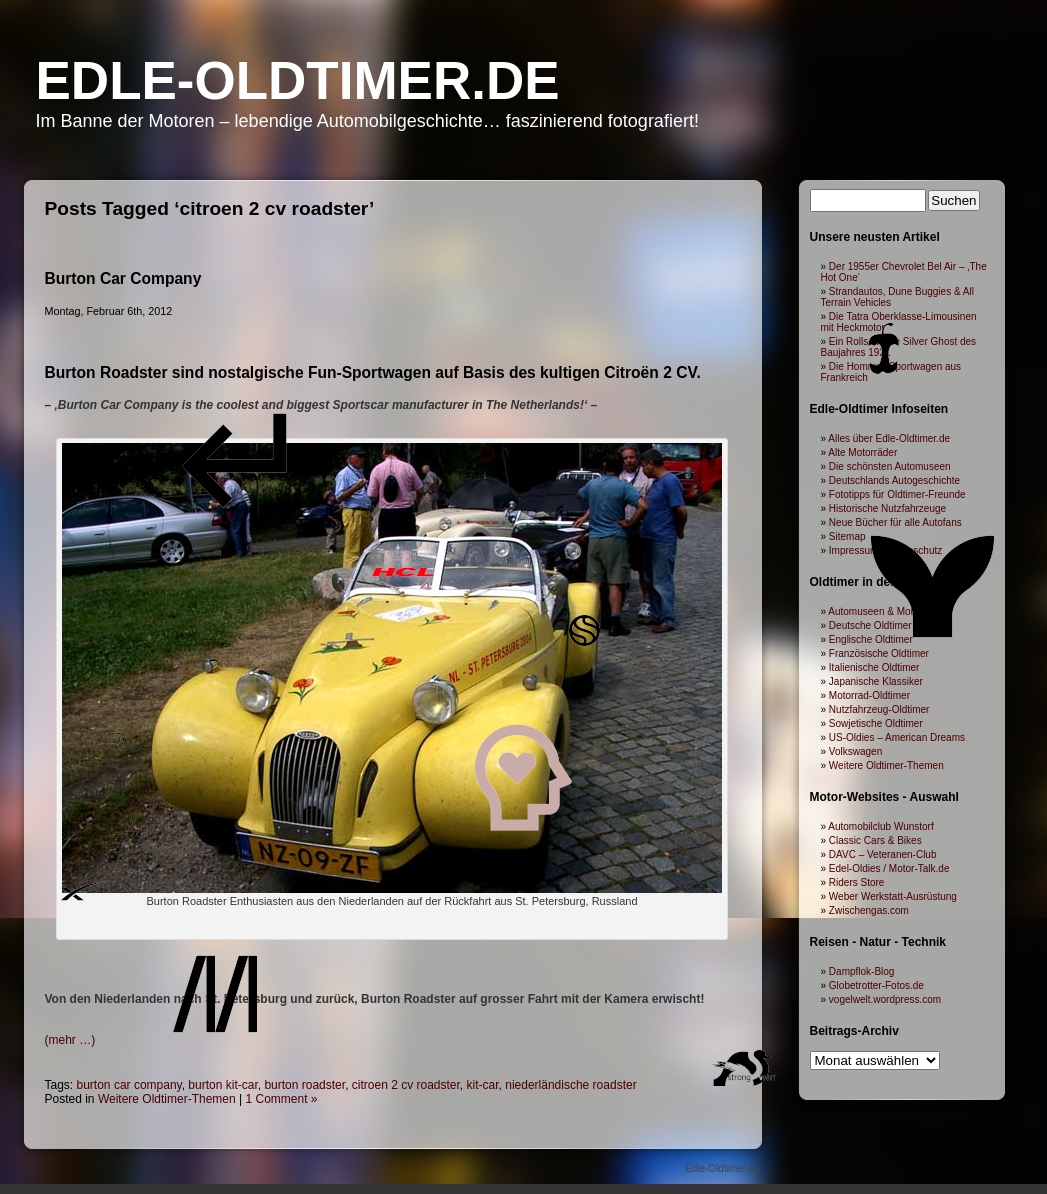 This screenshot has height=1194, width=1047. I want to click on strongSwan VPN client application, so click(744, 1068).